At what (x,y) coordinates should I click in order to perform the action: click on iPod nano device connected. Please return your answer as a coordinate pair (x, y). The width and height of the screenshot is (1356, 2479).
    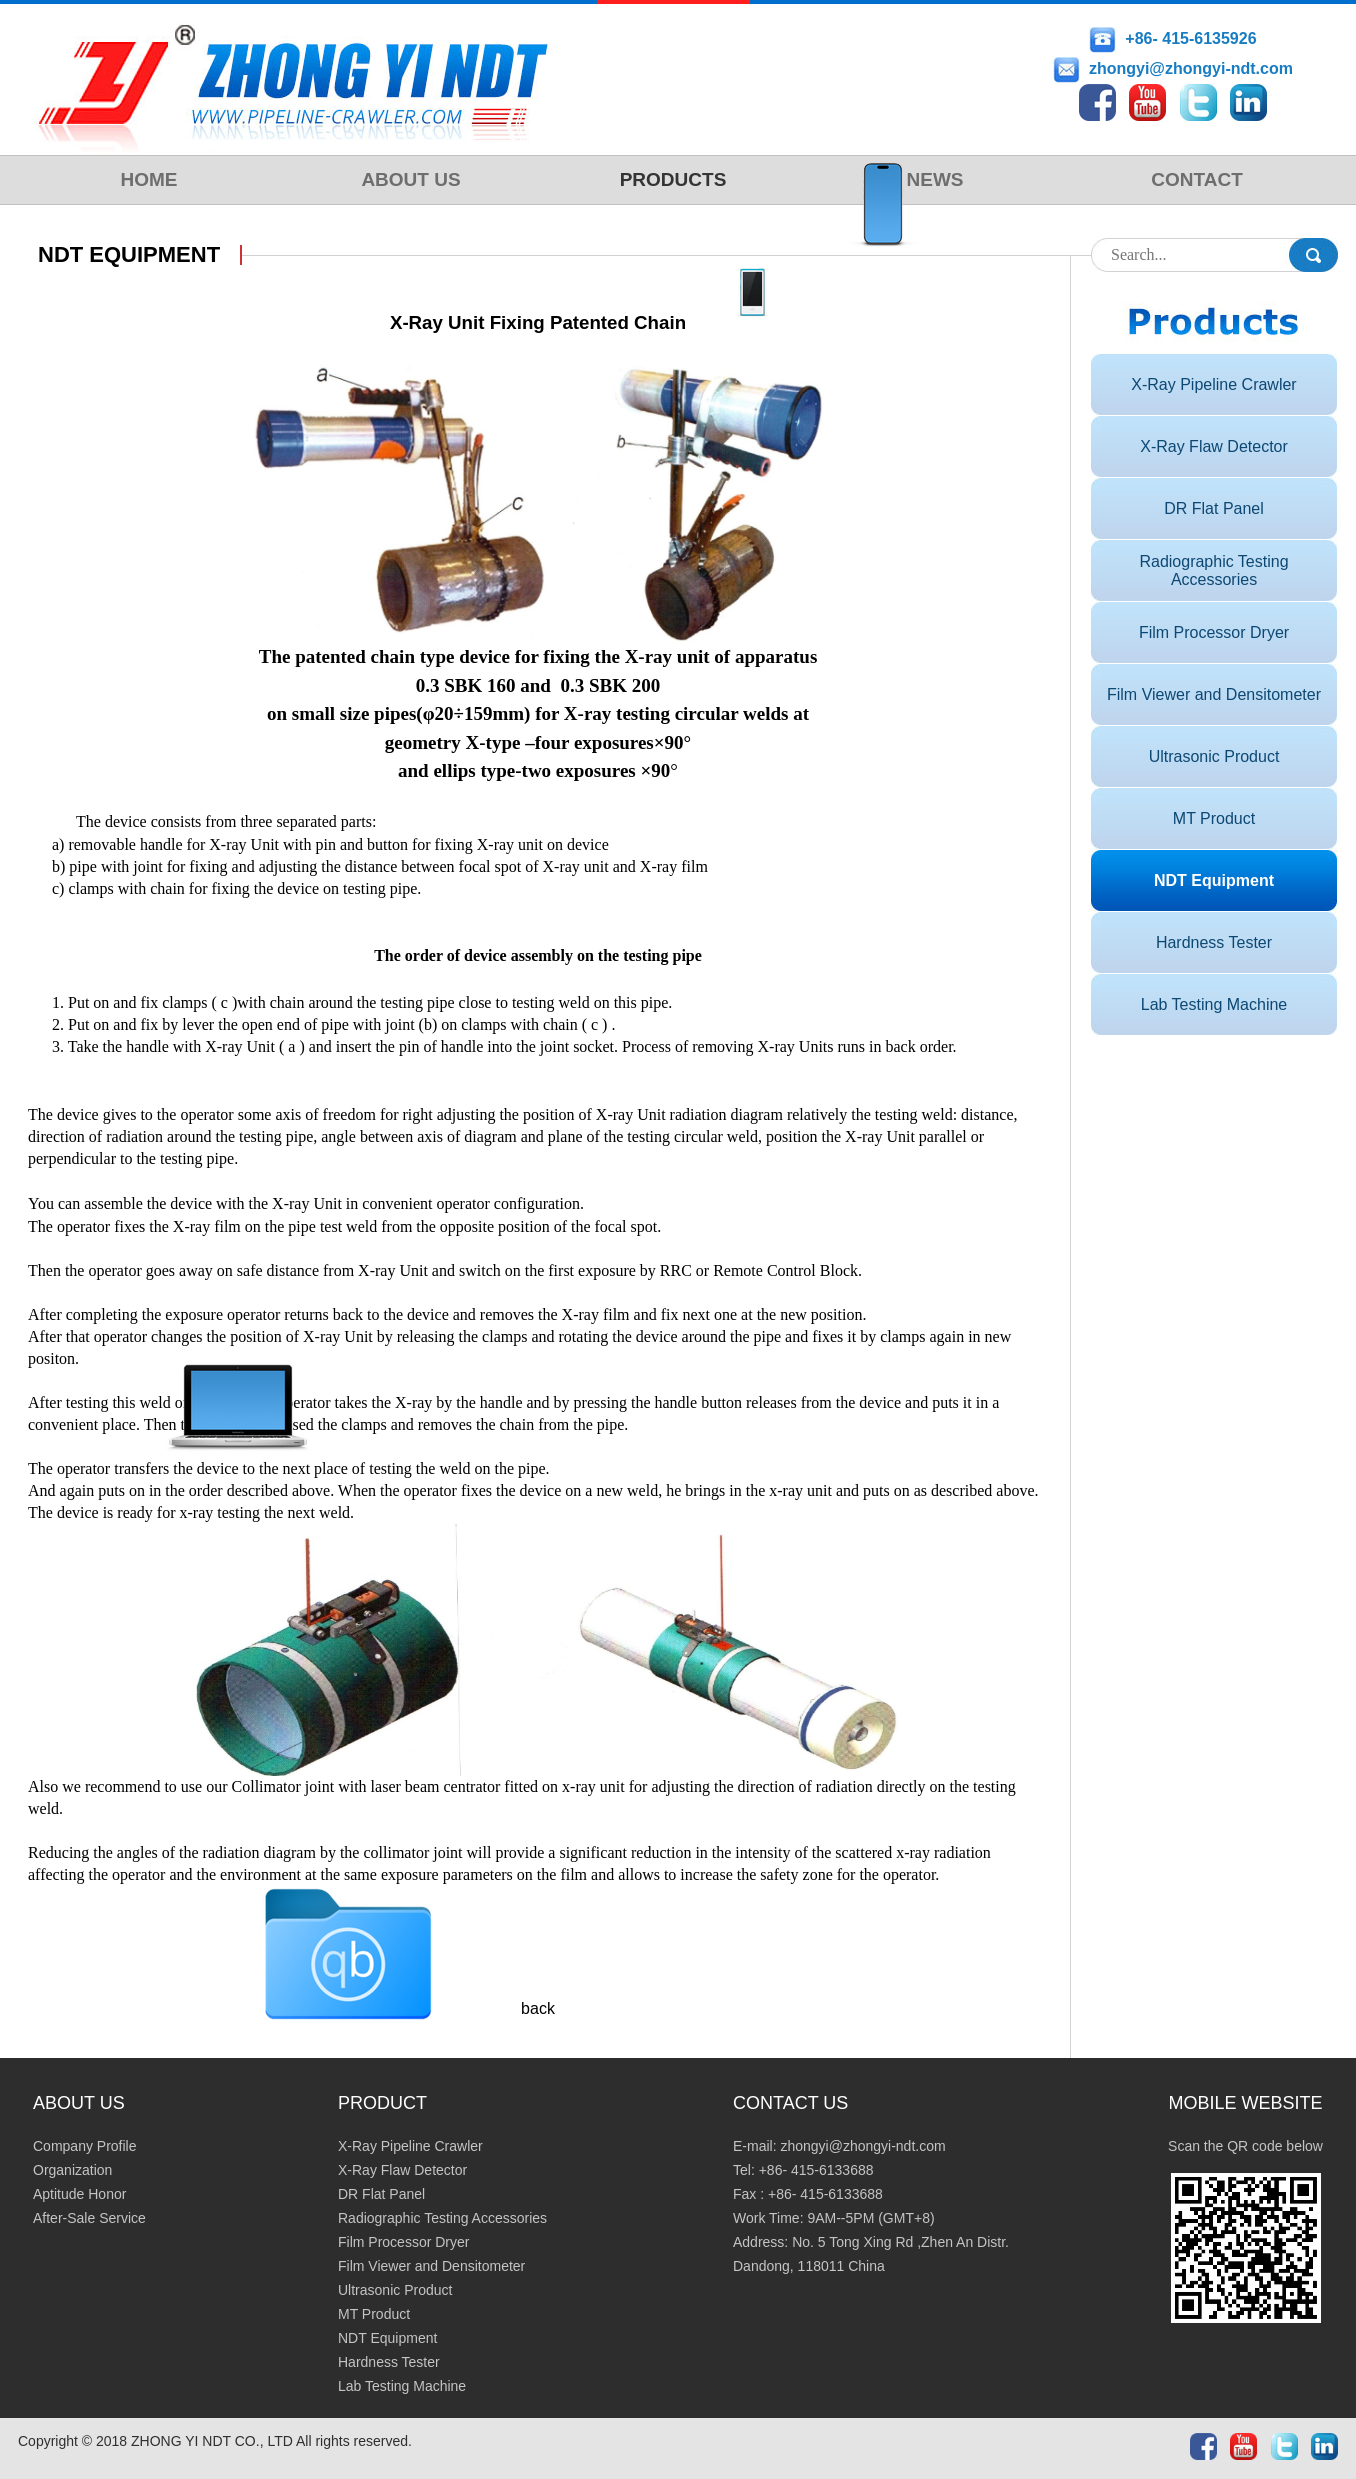
    Looking at the image, I should click on (752, 292).